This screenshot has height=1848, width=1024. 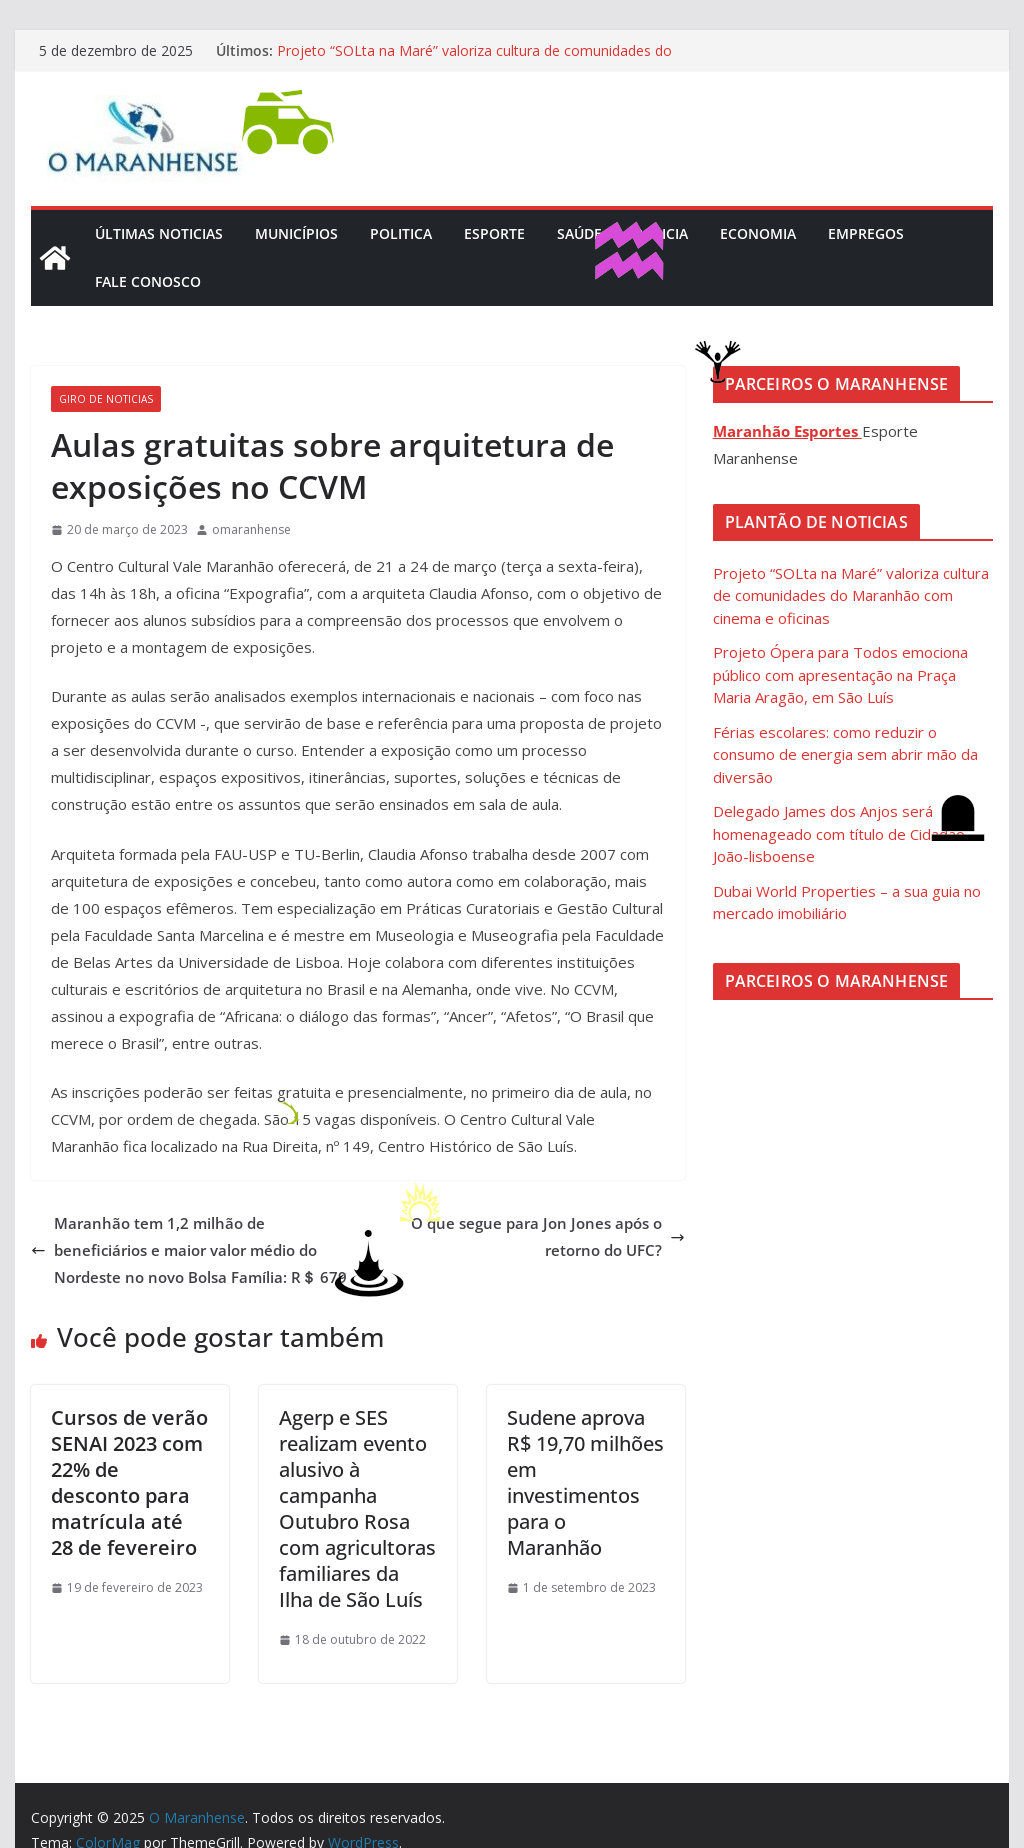 I want to click on indicates a trap or hazard in gameplay, so click(x=717, y=360).